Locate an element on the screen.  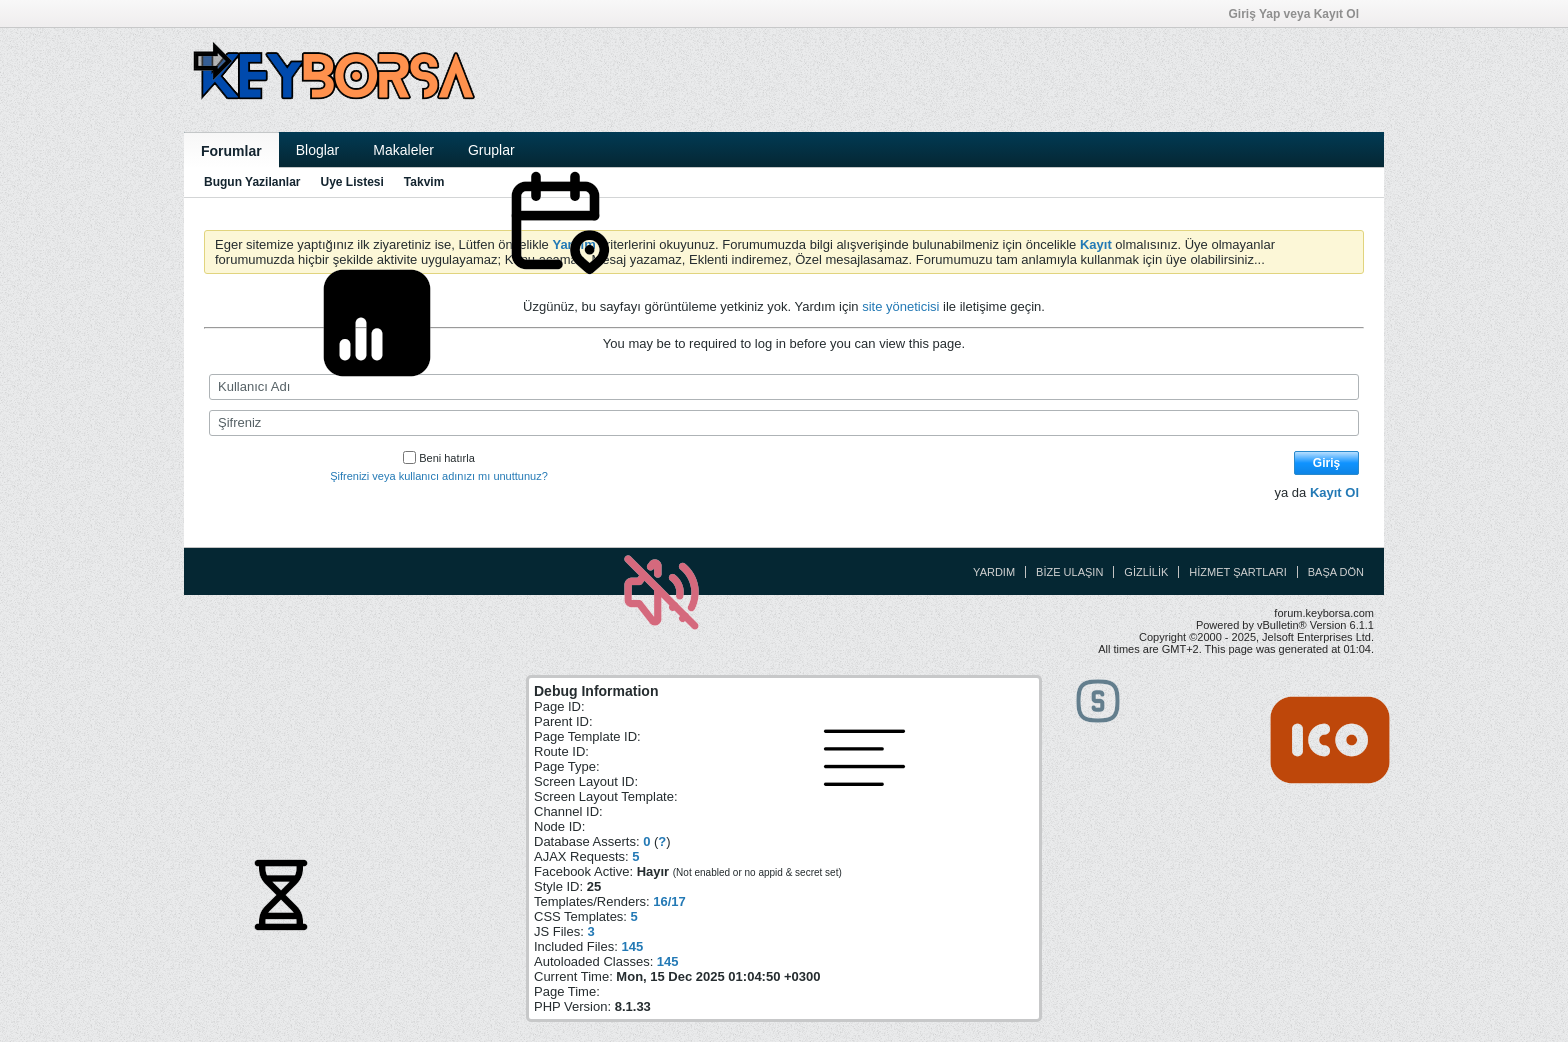
website favicon or browser tab icon is located at coordinates (1330, 740).